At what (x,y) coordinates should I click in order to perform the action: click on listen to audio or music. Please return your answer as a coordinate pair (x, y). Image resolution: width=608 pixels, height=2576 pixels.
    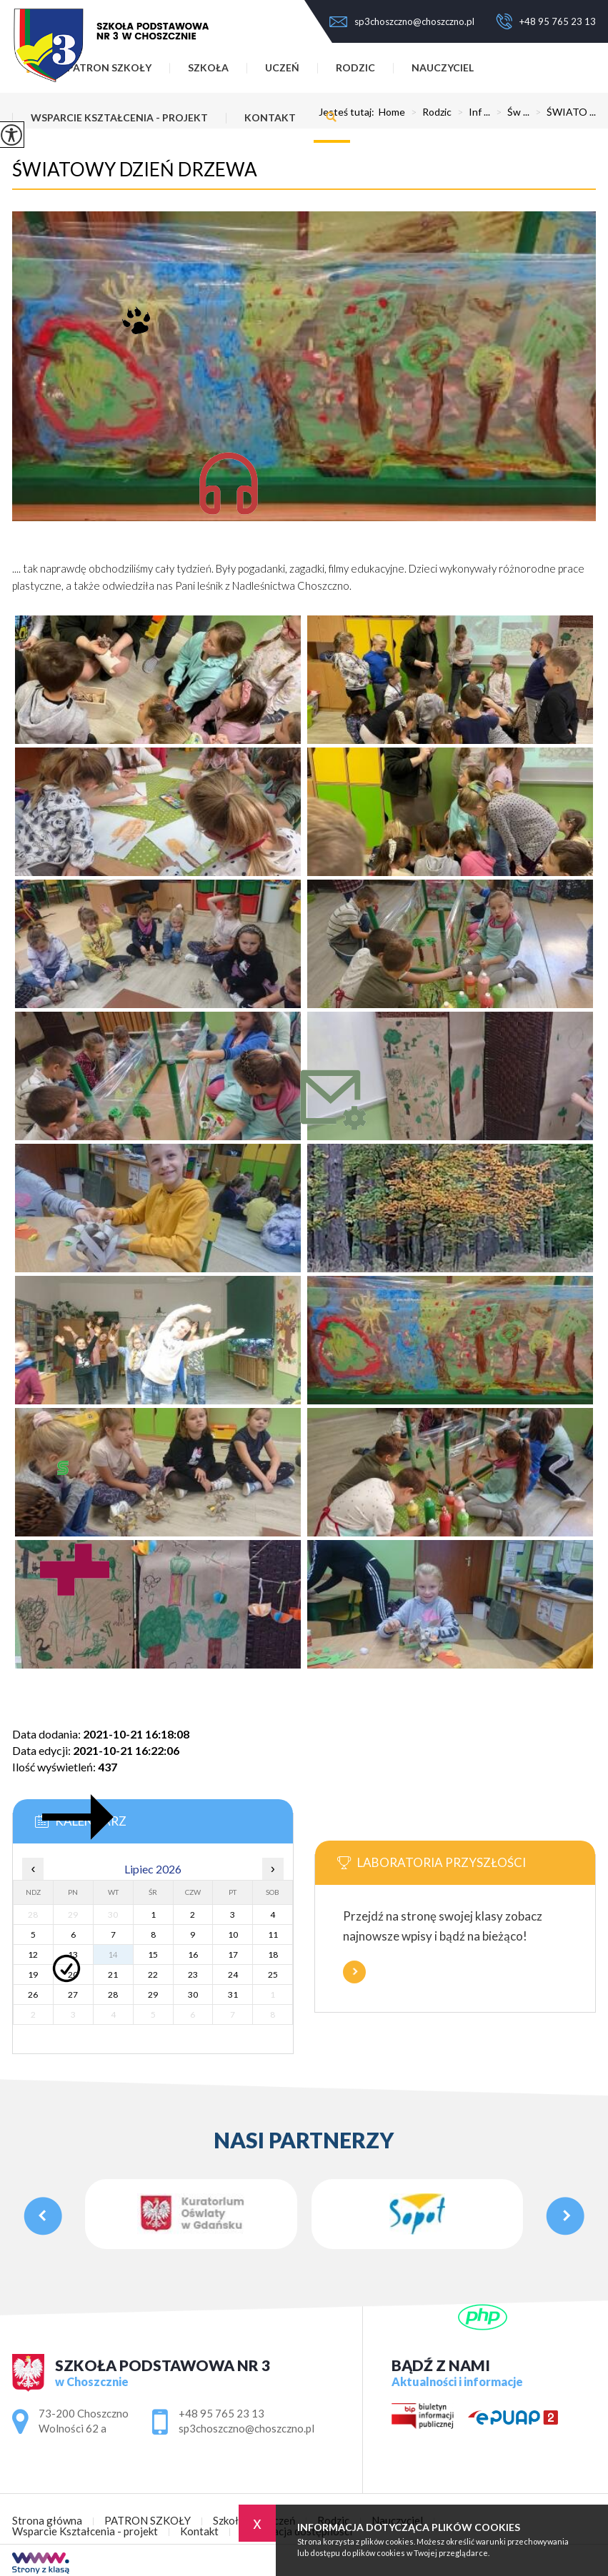
    Looking at the image, I should click on (229, 485).